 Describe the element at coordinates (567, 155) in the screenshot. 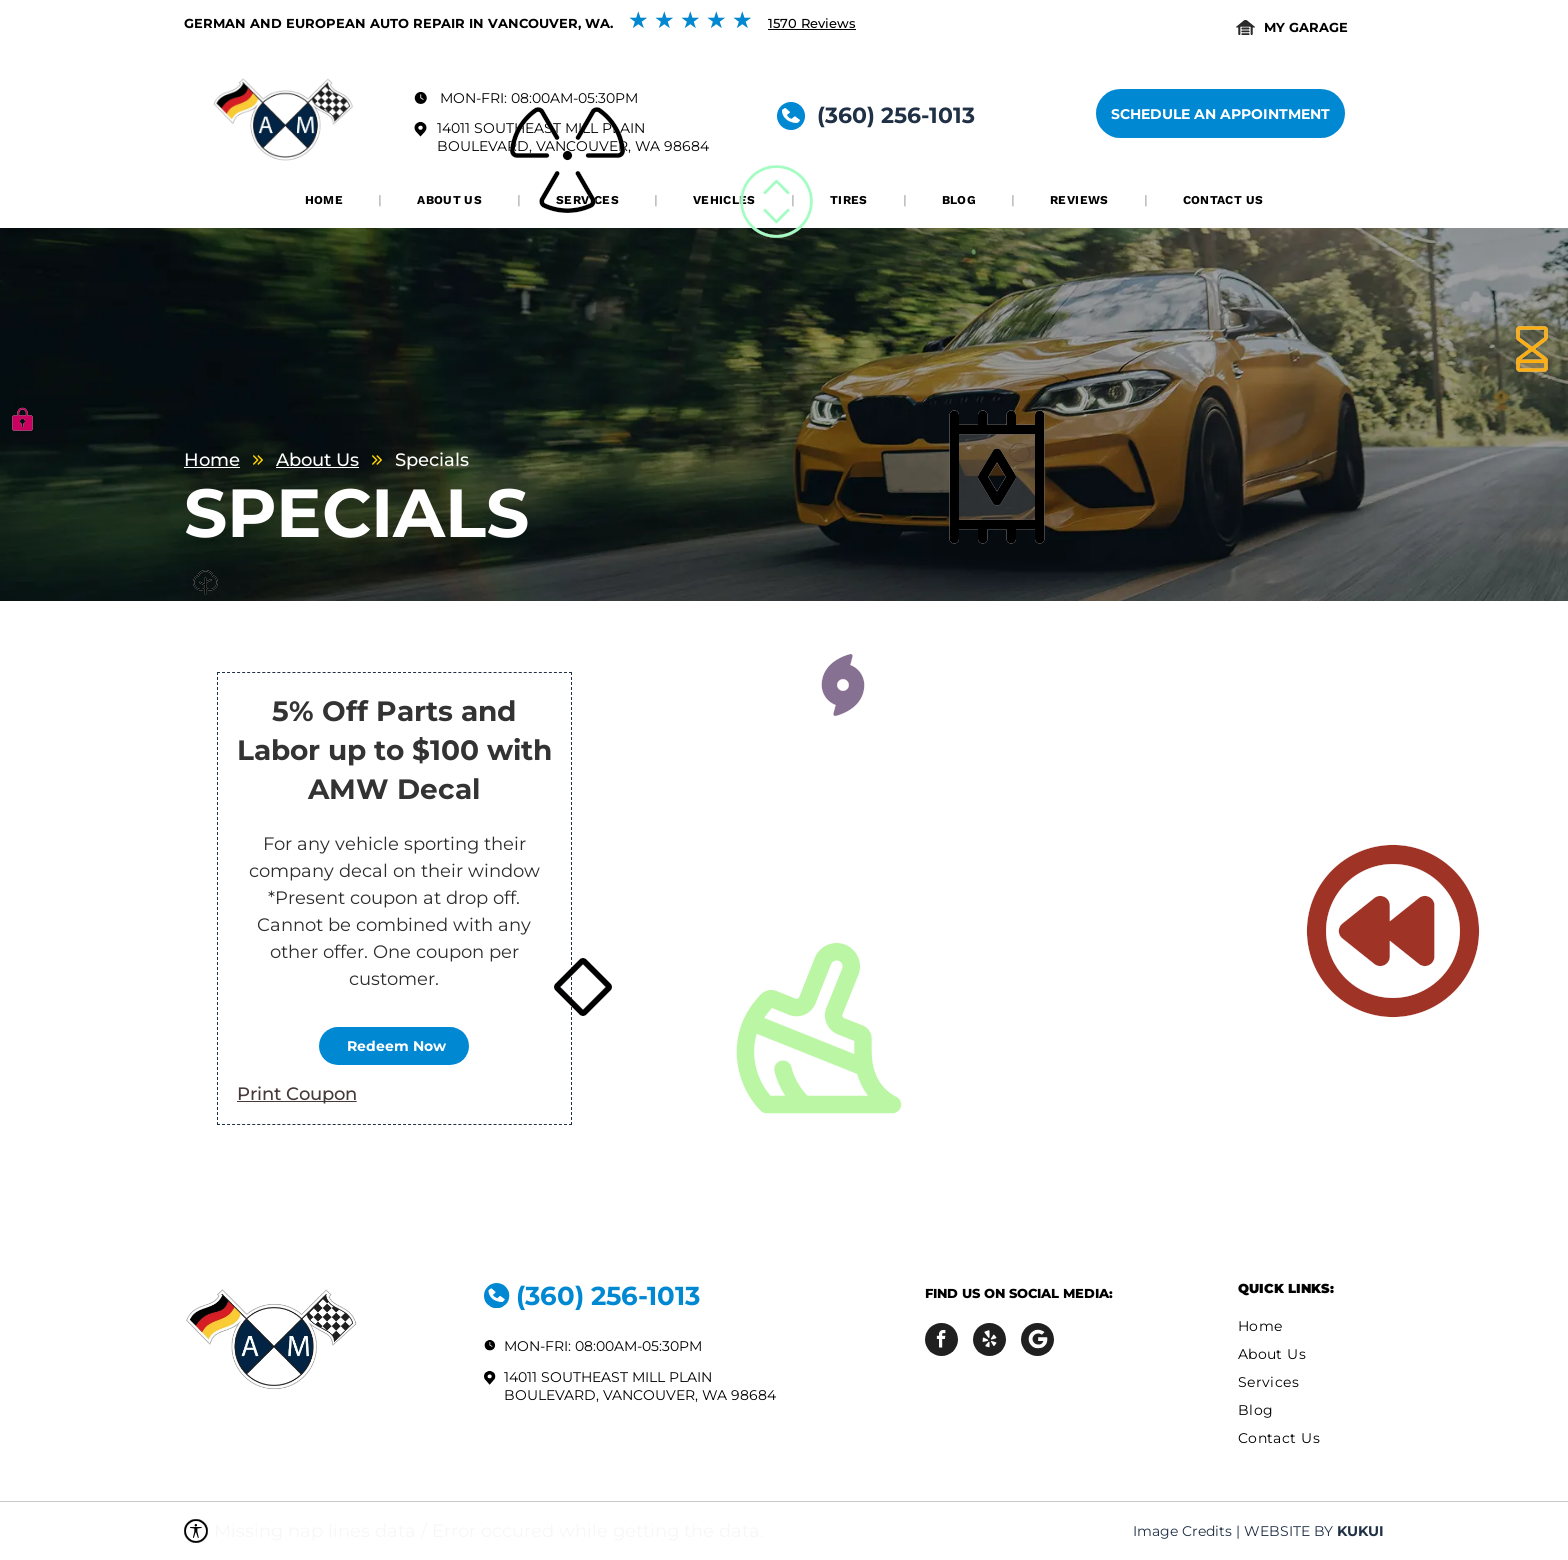

I see `indicates radioactive or hazardous material warning` at that location.